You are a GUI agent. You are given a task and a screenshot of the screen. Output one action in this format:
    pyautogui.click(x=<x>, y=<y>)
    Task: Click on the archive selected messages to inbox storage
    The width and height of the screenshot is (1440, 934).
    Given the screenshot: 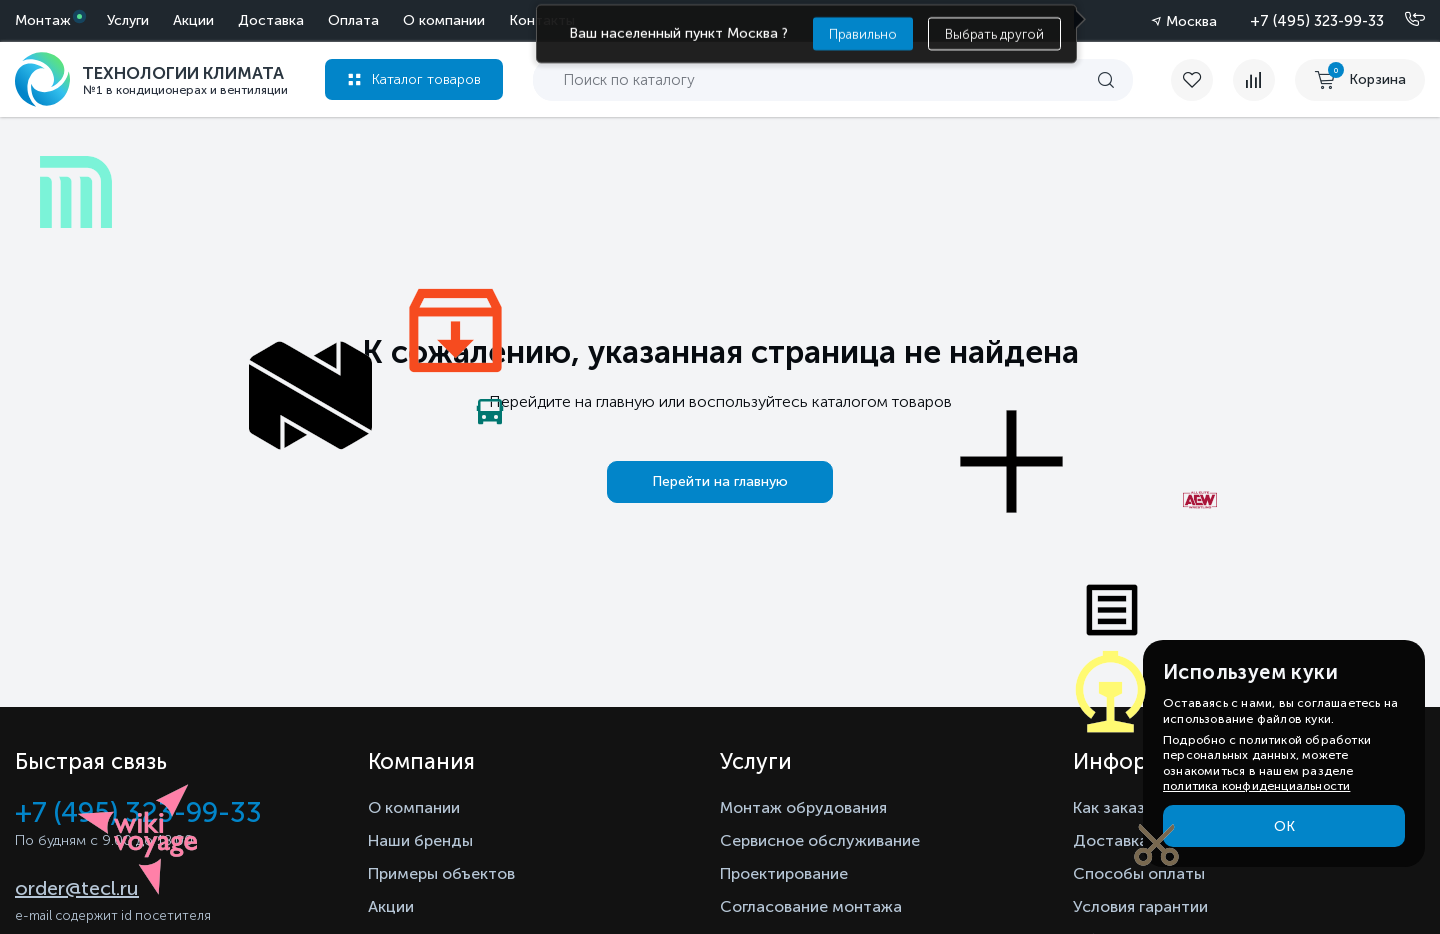 What is the action you would take?
    pyautogui.click(x=455, y=330)
    